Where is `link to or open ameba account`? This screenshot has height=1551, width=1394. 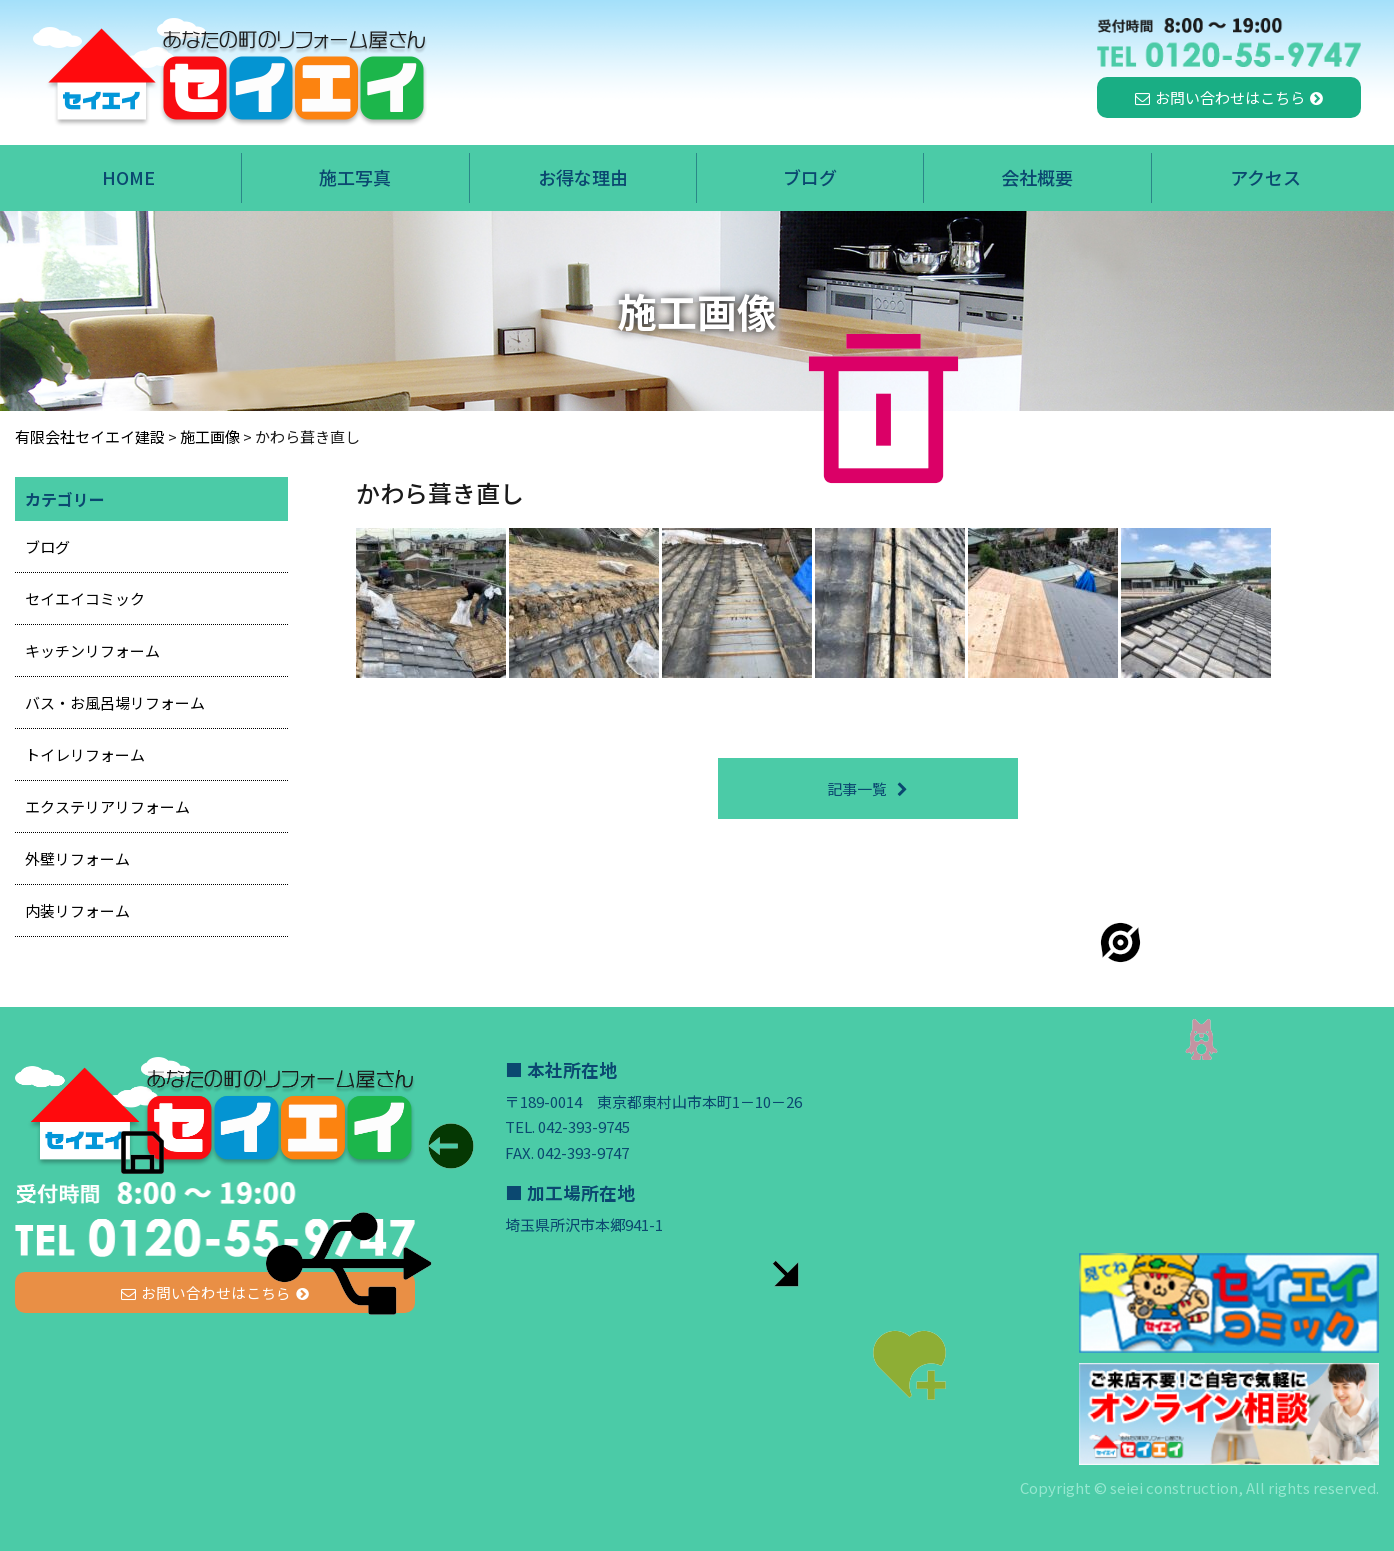
link to or open ameba account is located at coordinates (1201, 1039).